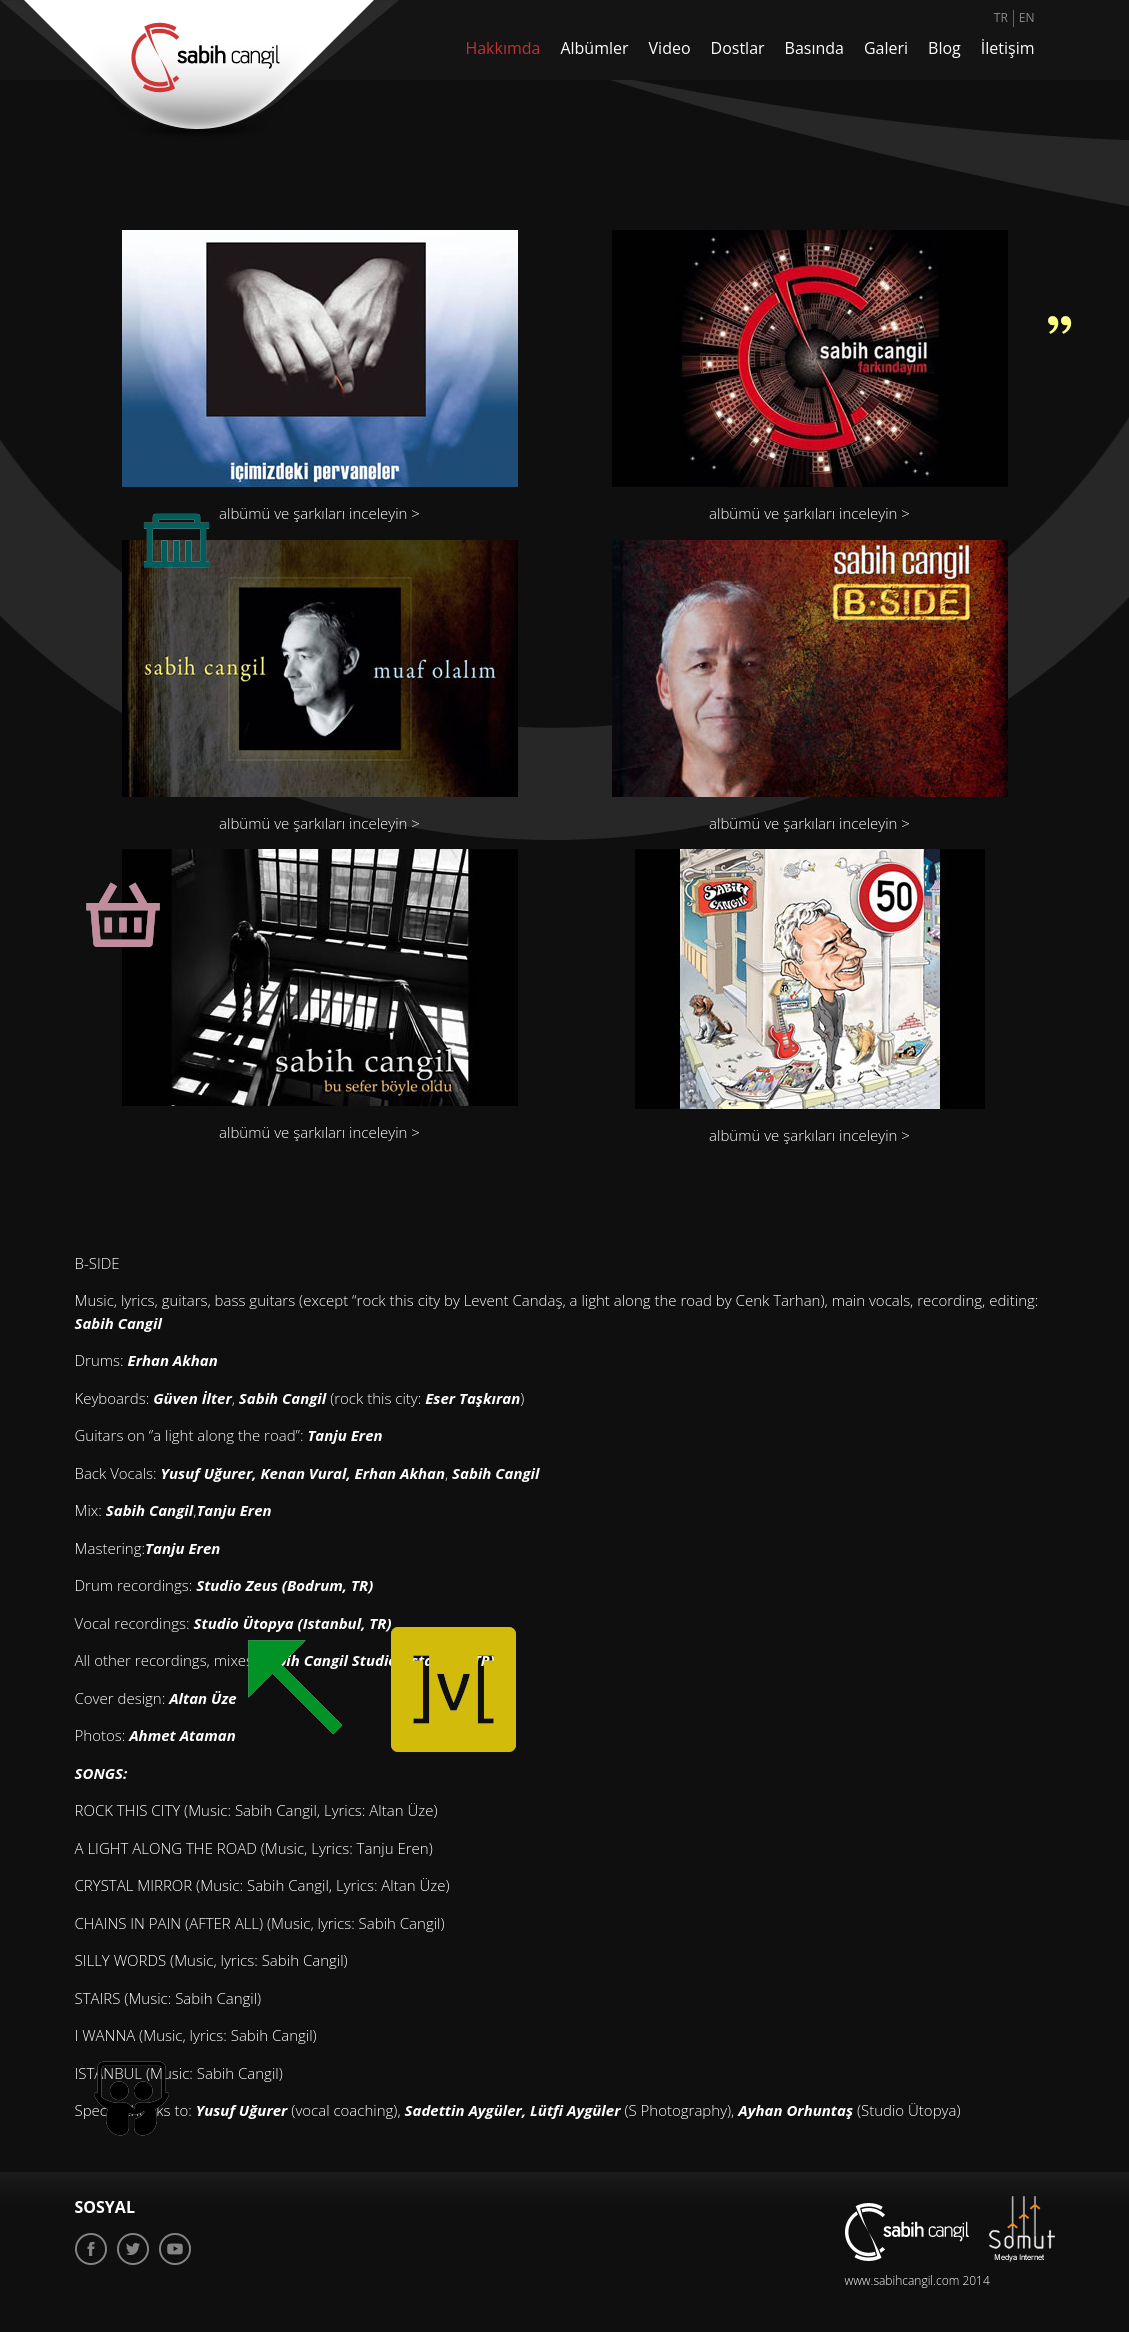 The image size is (1129, 2332). I want to click on insert a closing quotation mark, so click(1059, 324).